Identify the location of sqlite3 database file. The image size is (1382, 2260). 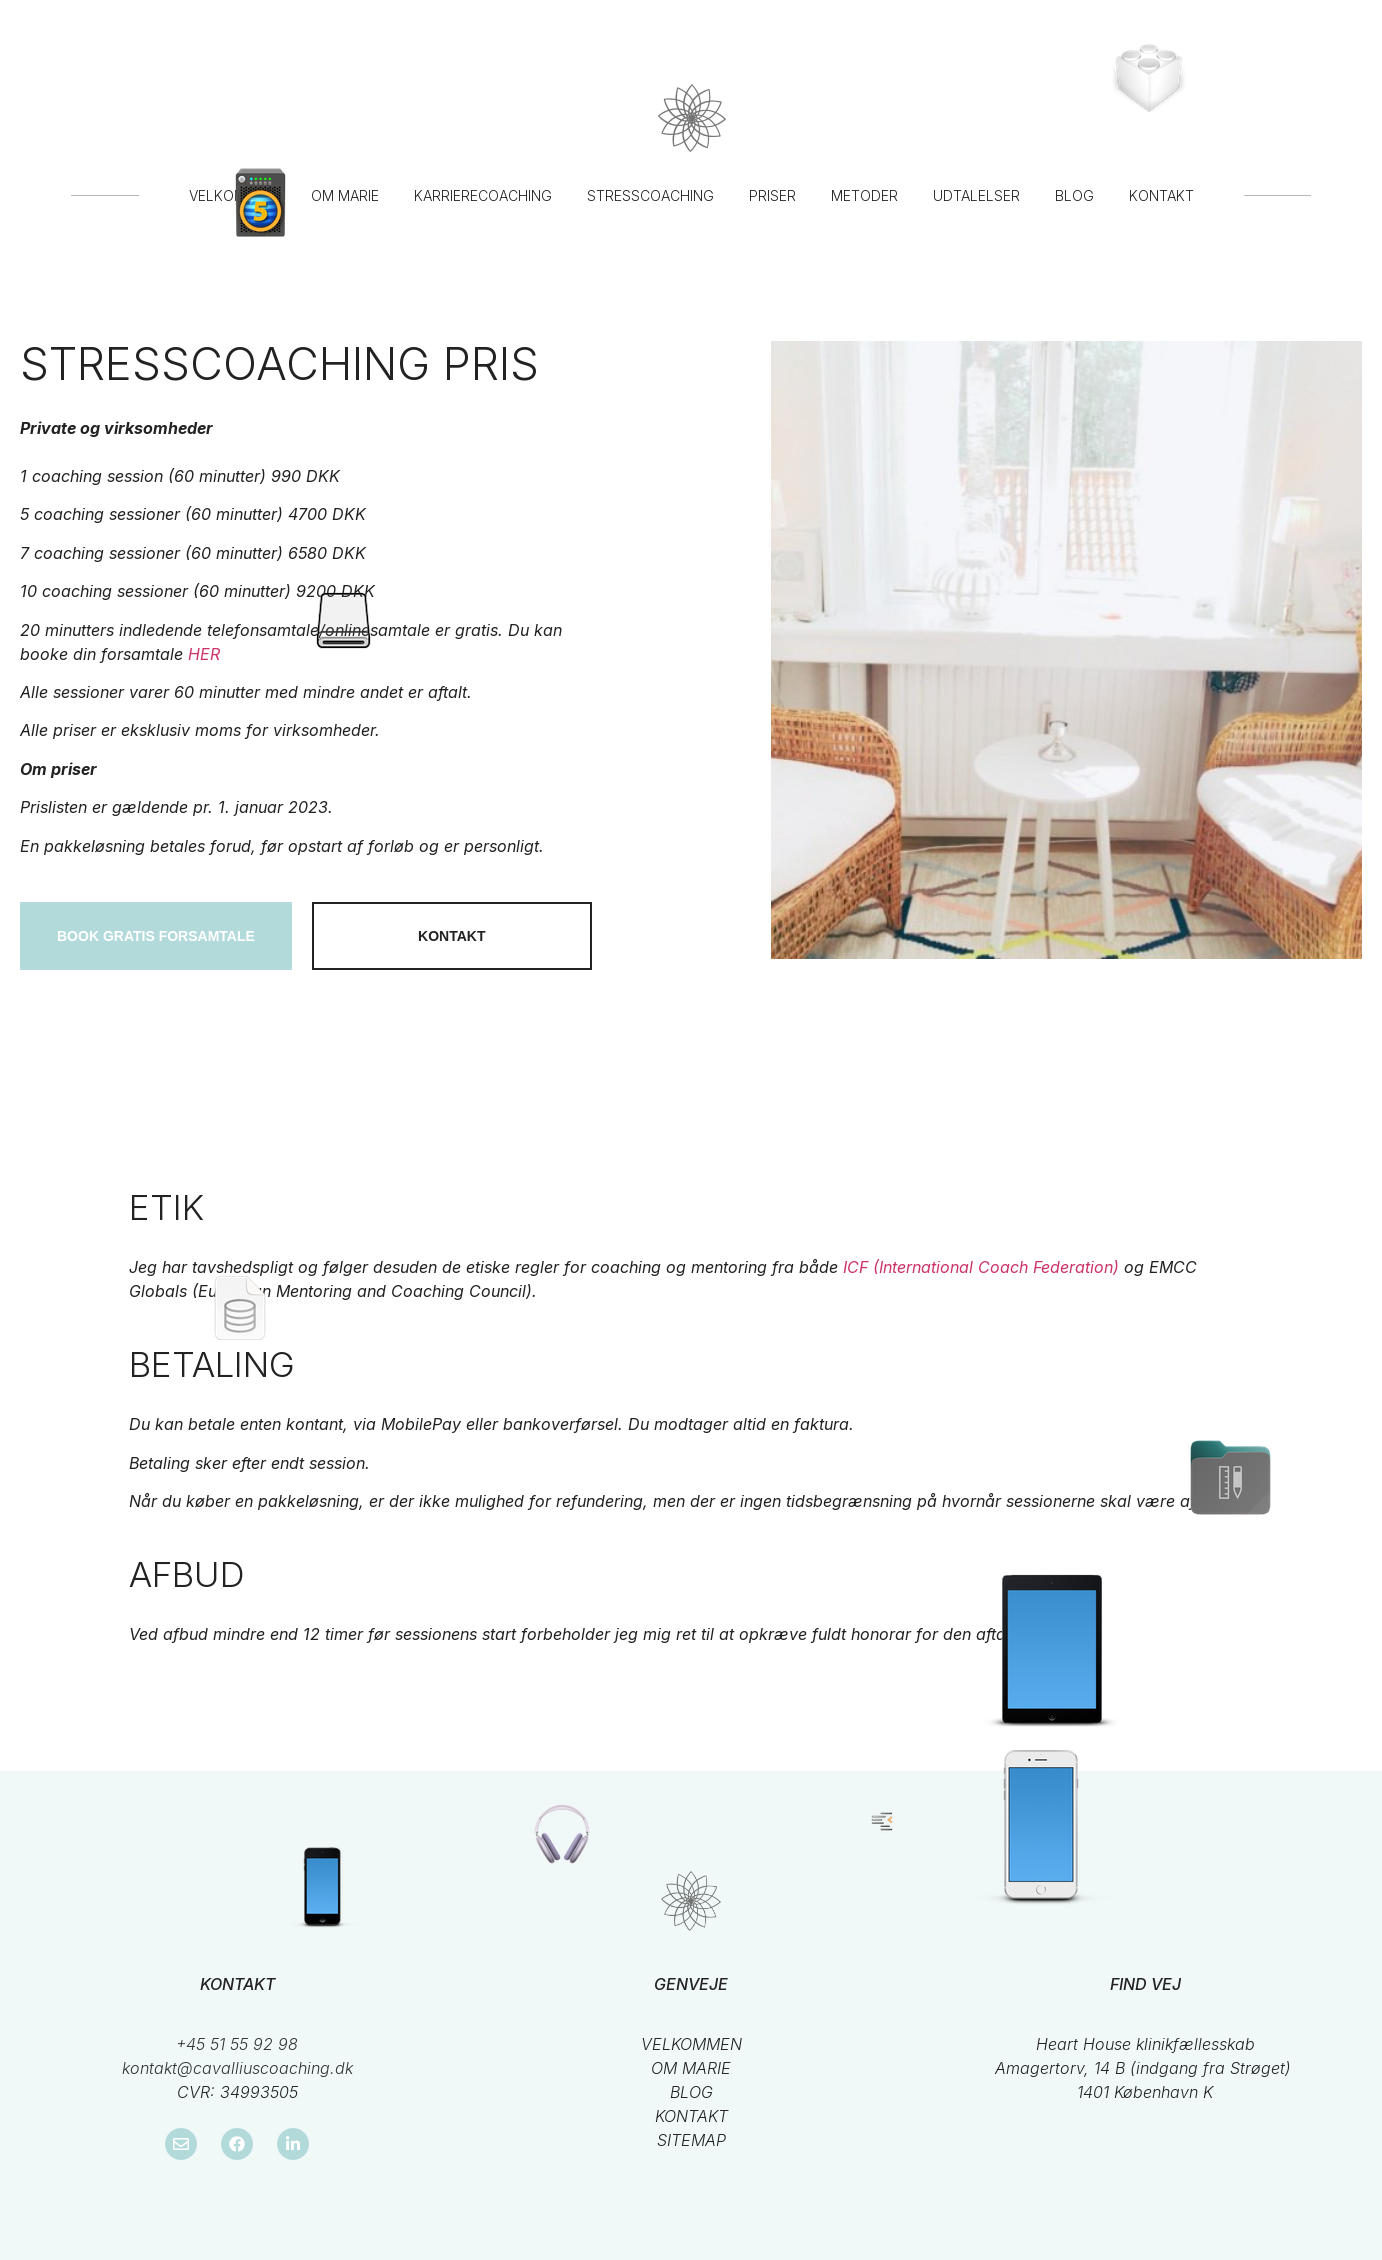
(240, 1308).